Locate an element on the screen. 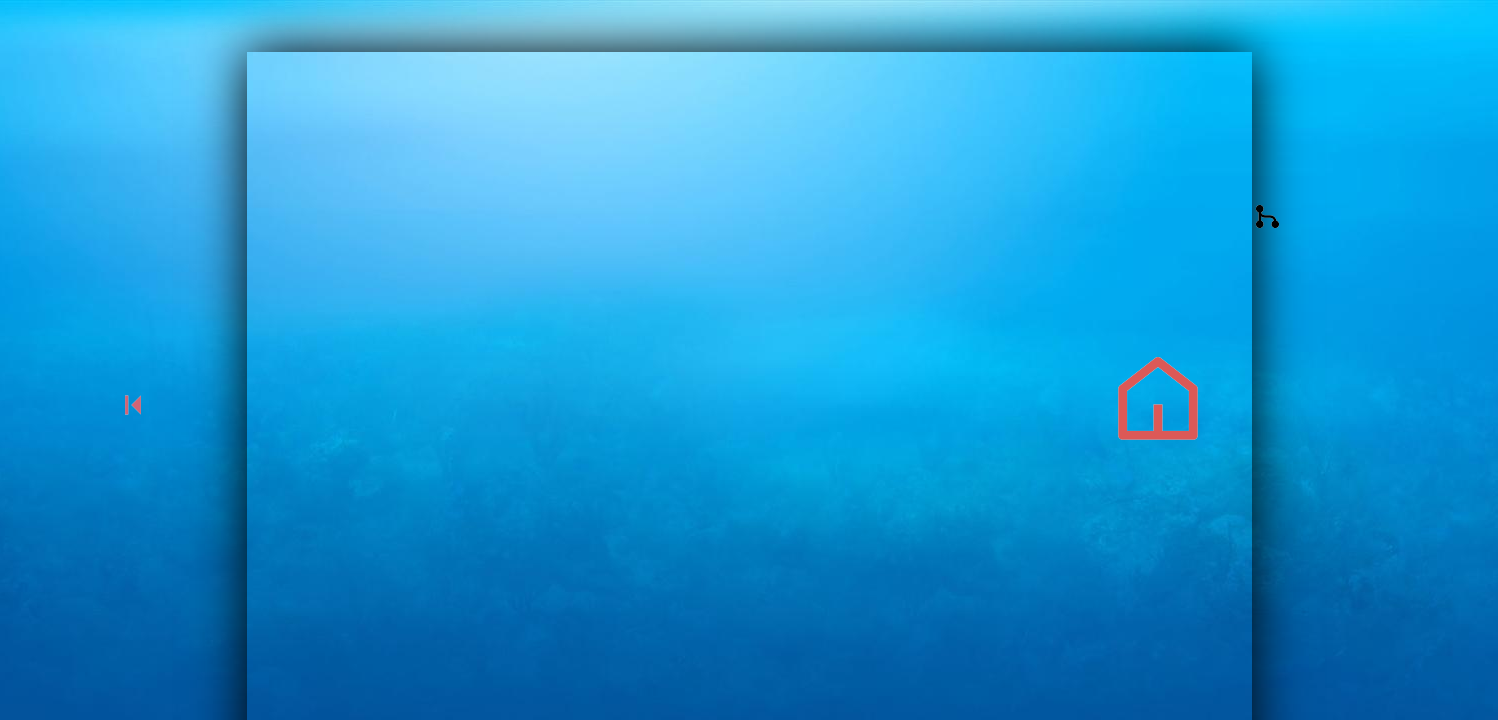 This screenshot has width=1498, height=720. skip to previous track is located at coordinates (133, 405).